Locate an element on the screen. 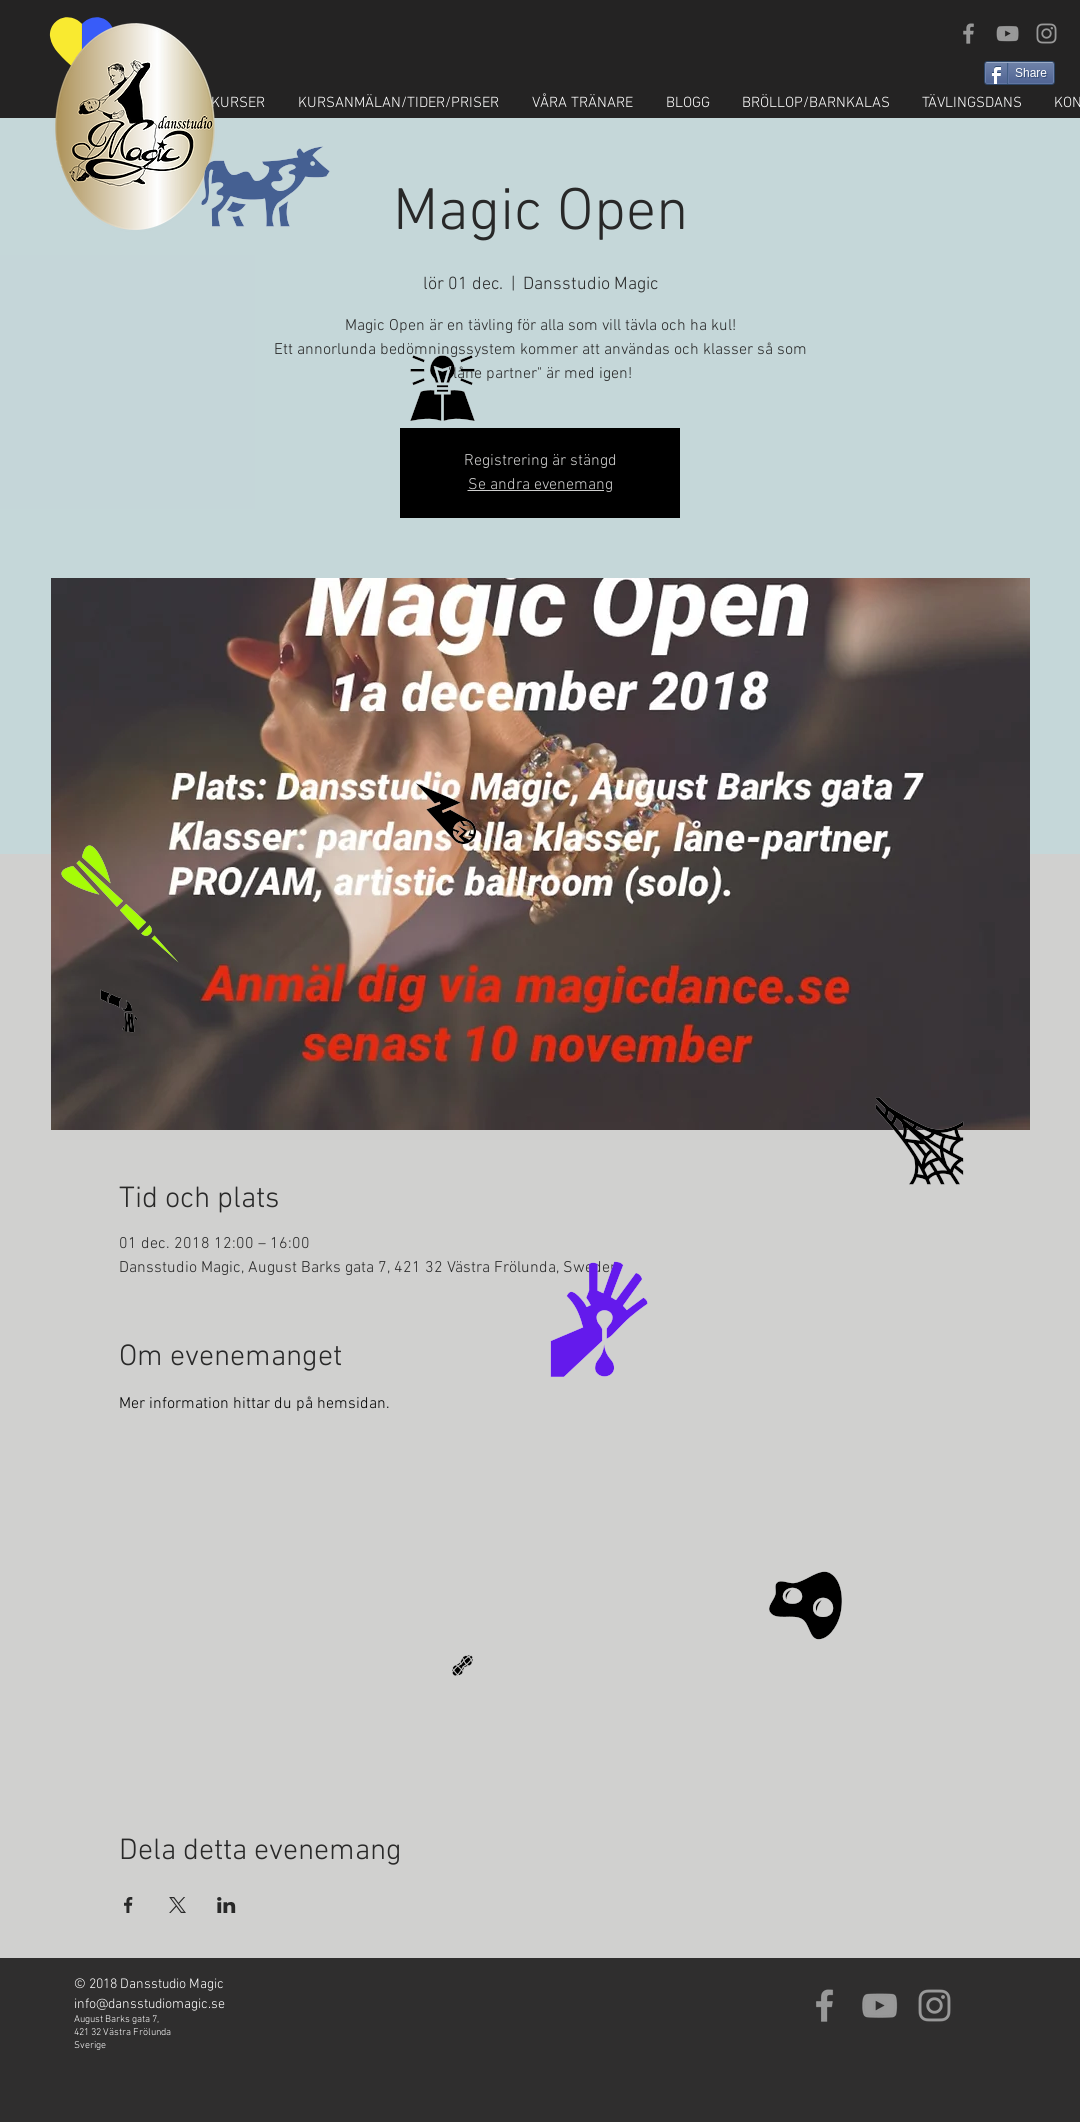 The width and height of the screenshot is (1080, 2122). play darts or dart-themed game is located at coordinates (120, 904).